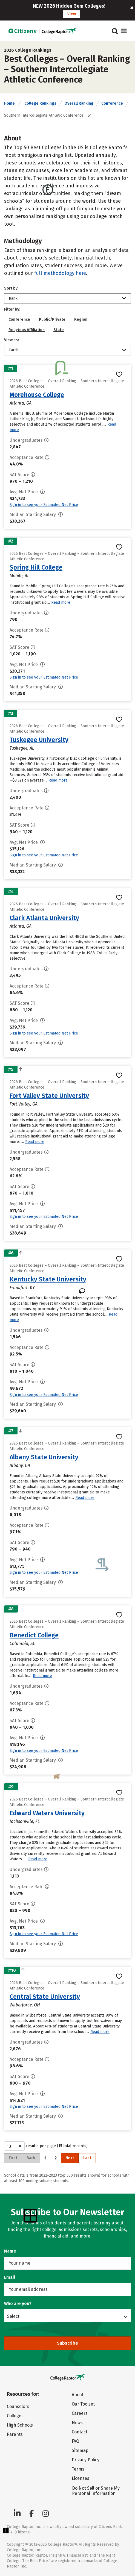 The height and width of the screenshot is (2576, 135). Describe the element at coordinates (30, 2216) in the screenshot. I see `apply borders to all cells in a table or grid` at that location.